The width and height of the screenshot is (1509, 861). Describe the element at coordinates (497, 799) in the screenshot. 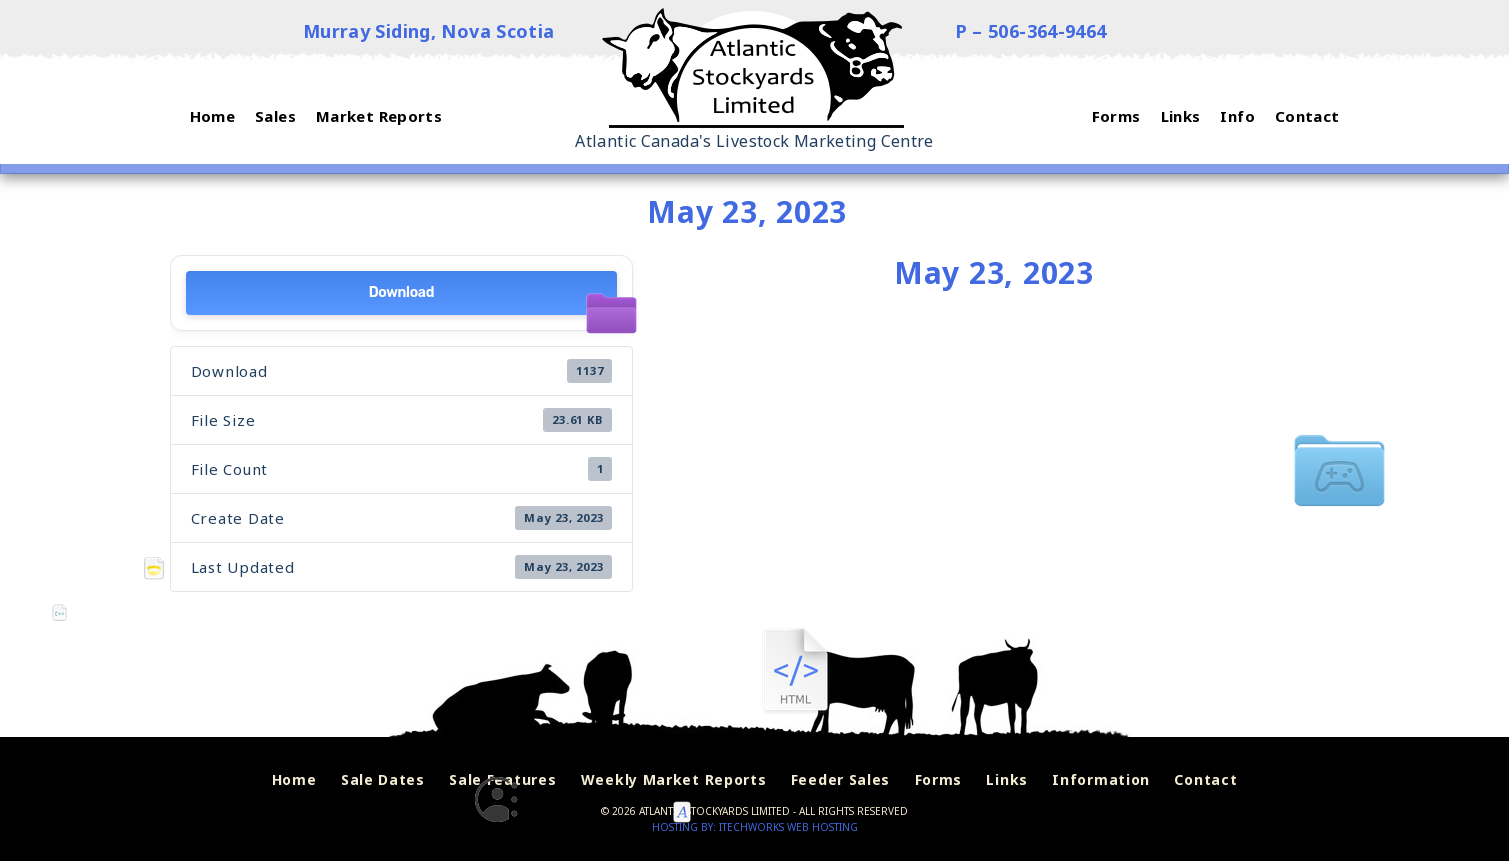

I see `browse artists in your music library` at that location.